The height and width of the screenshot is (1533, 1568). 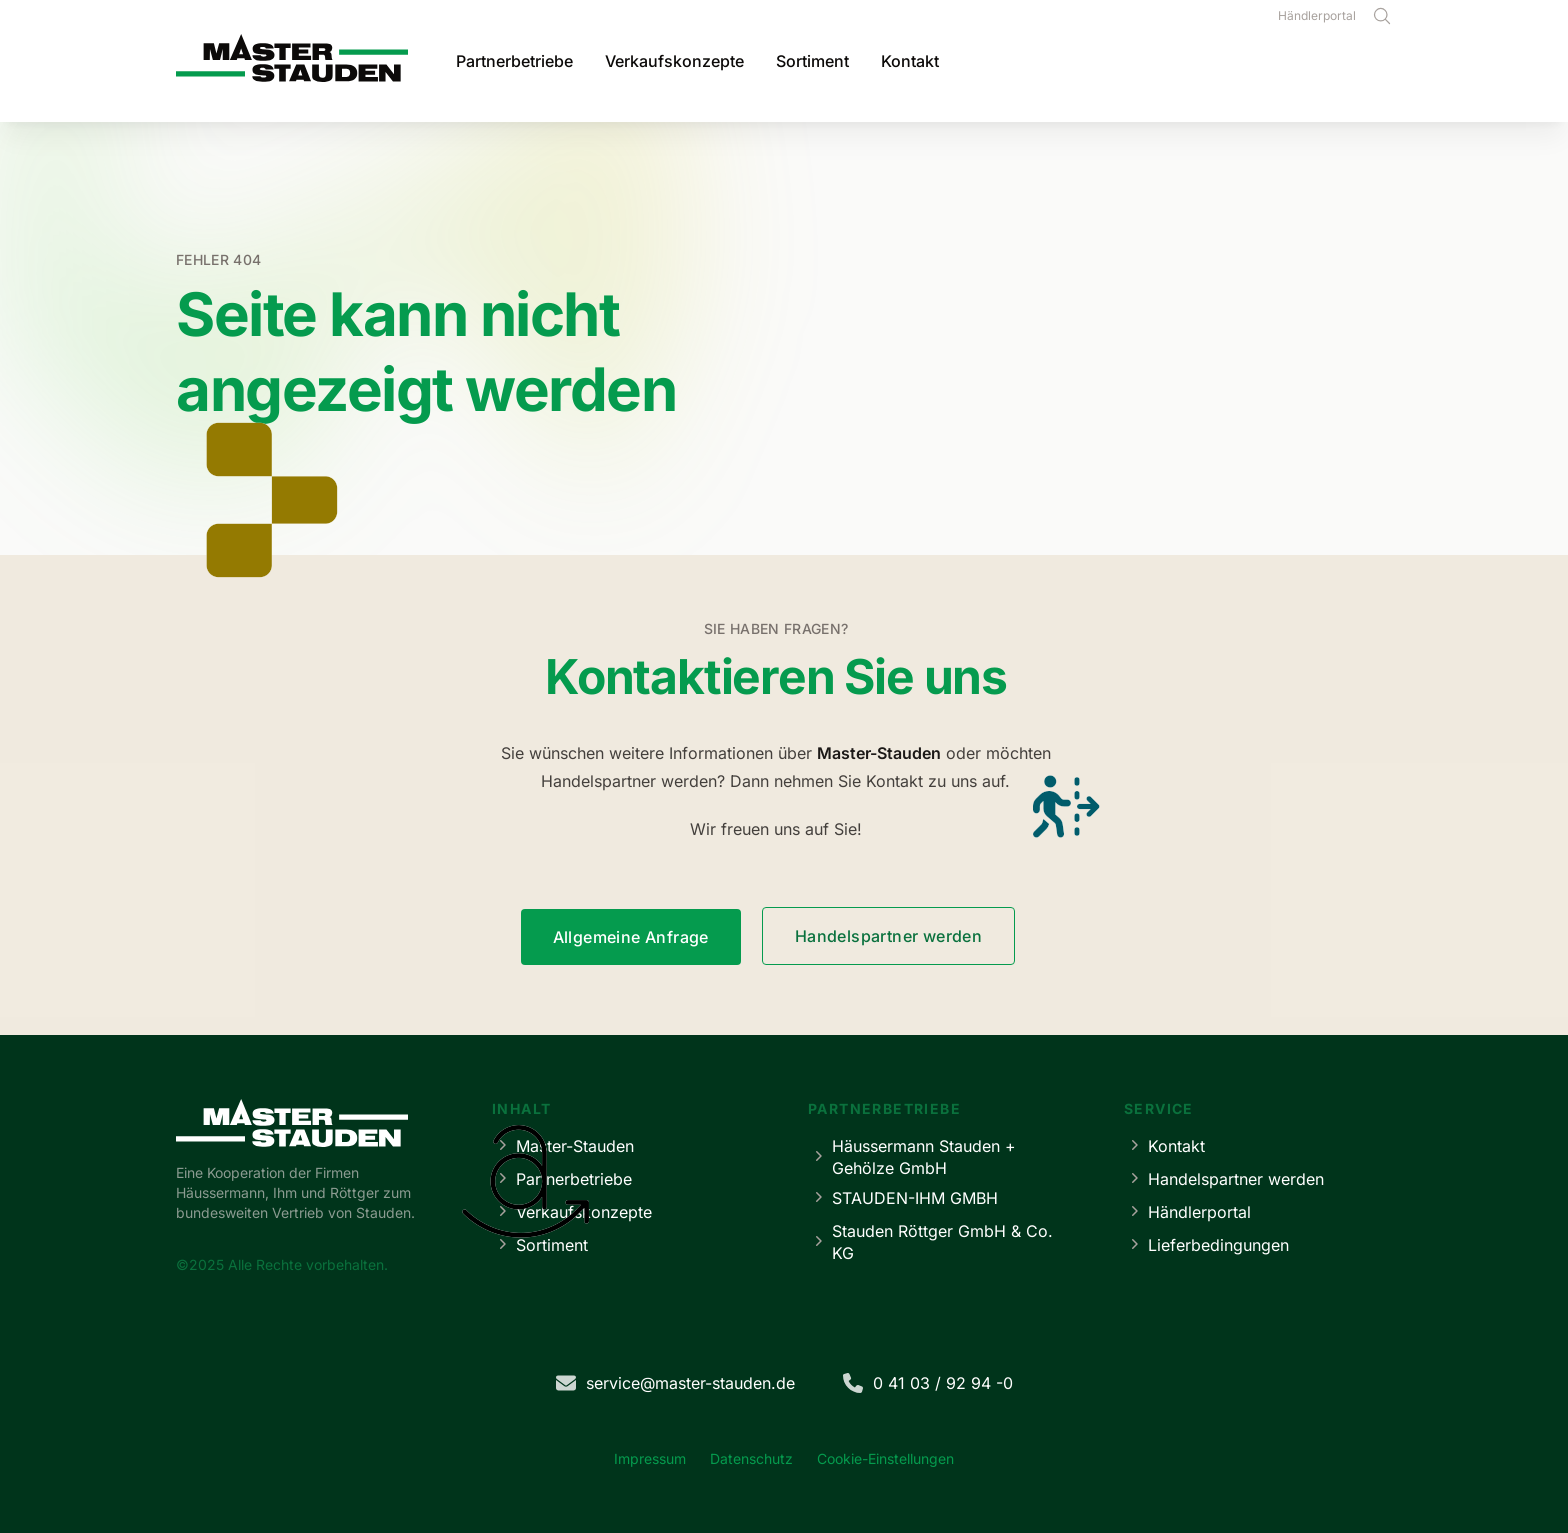 I want to click on visit amazon.com, so click(x=521, y=1179).